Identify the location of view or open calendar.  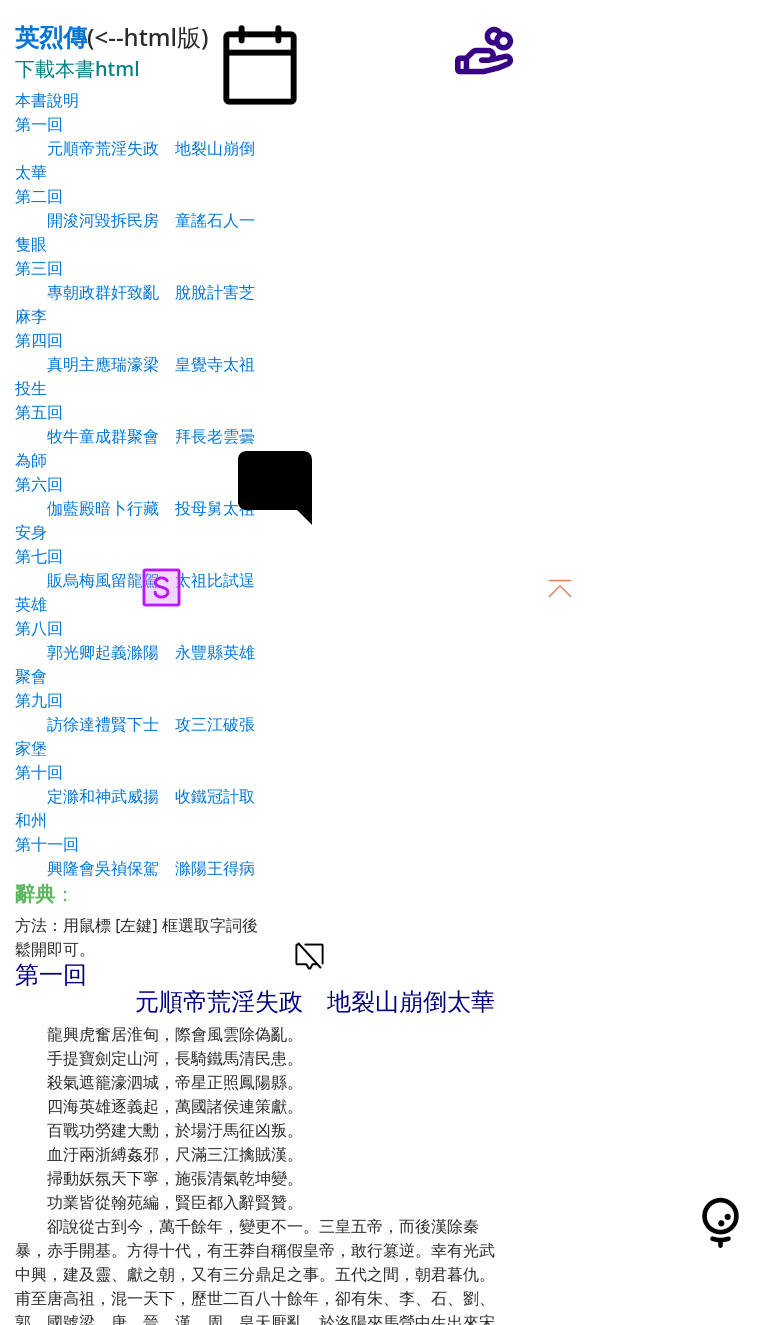
(260, 68).